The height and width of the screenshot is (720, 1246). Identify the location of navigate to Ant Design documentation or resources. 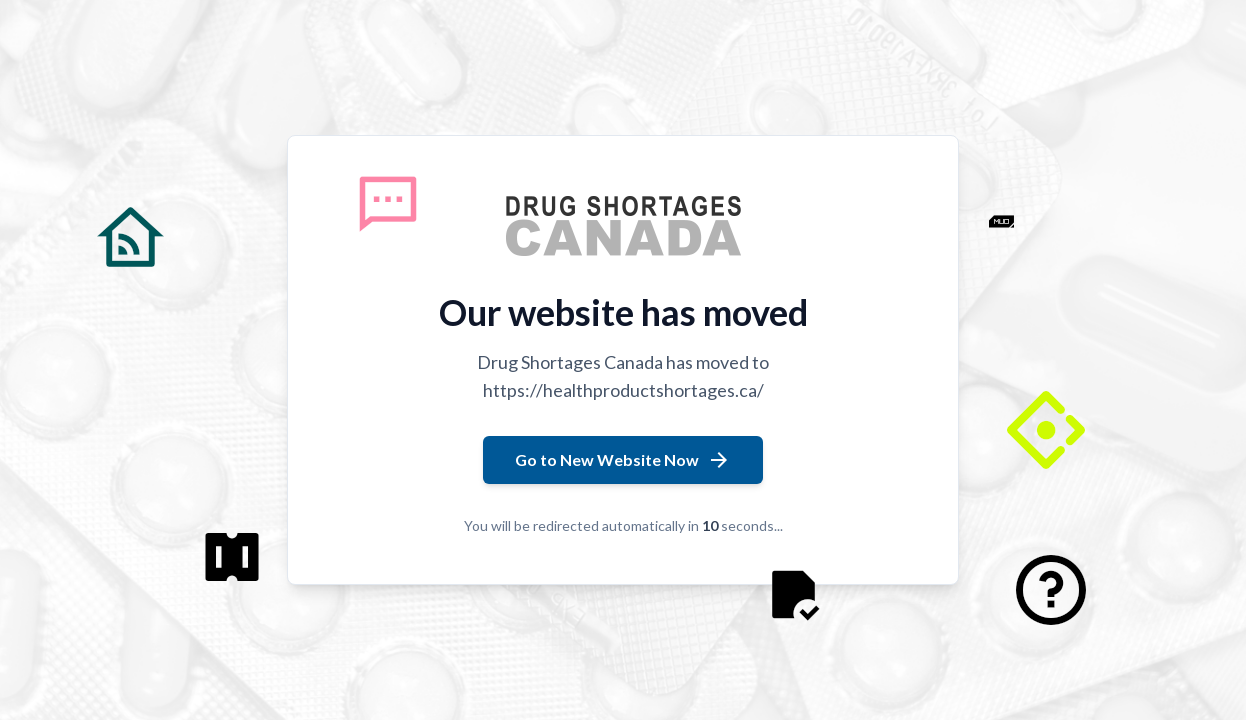
(1046, 430).